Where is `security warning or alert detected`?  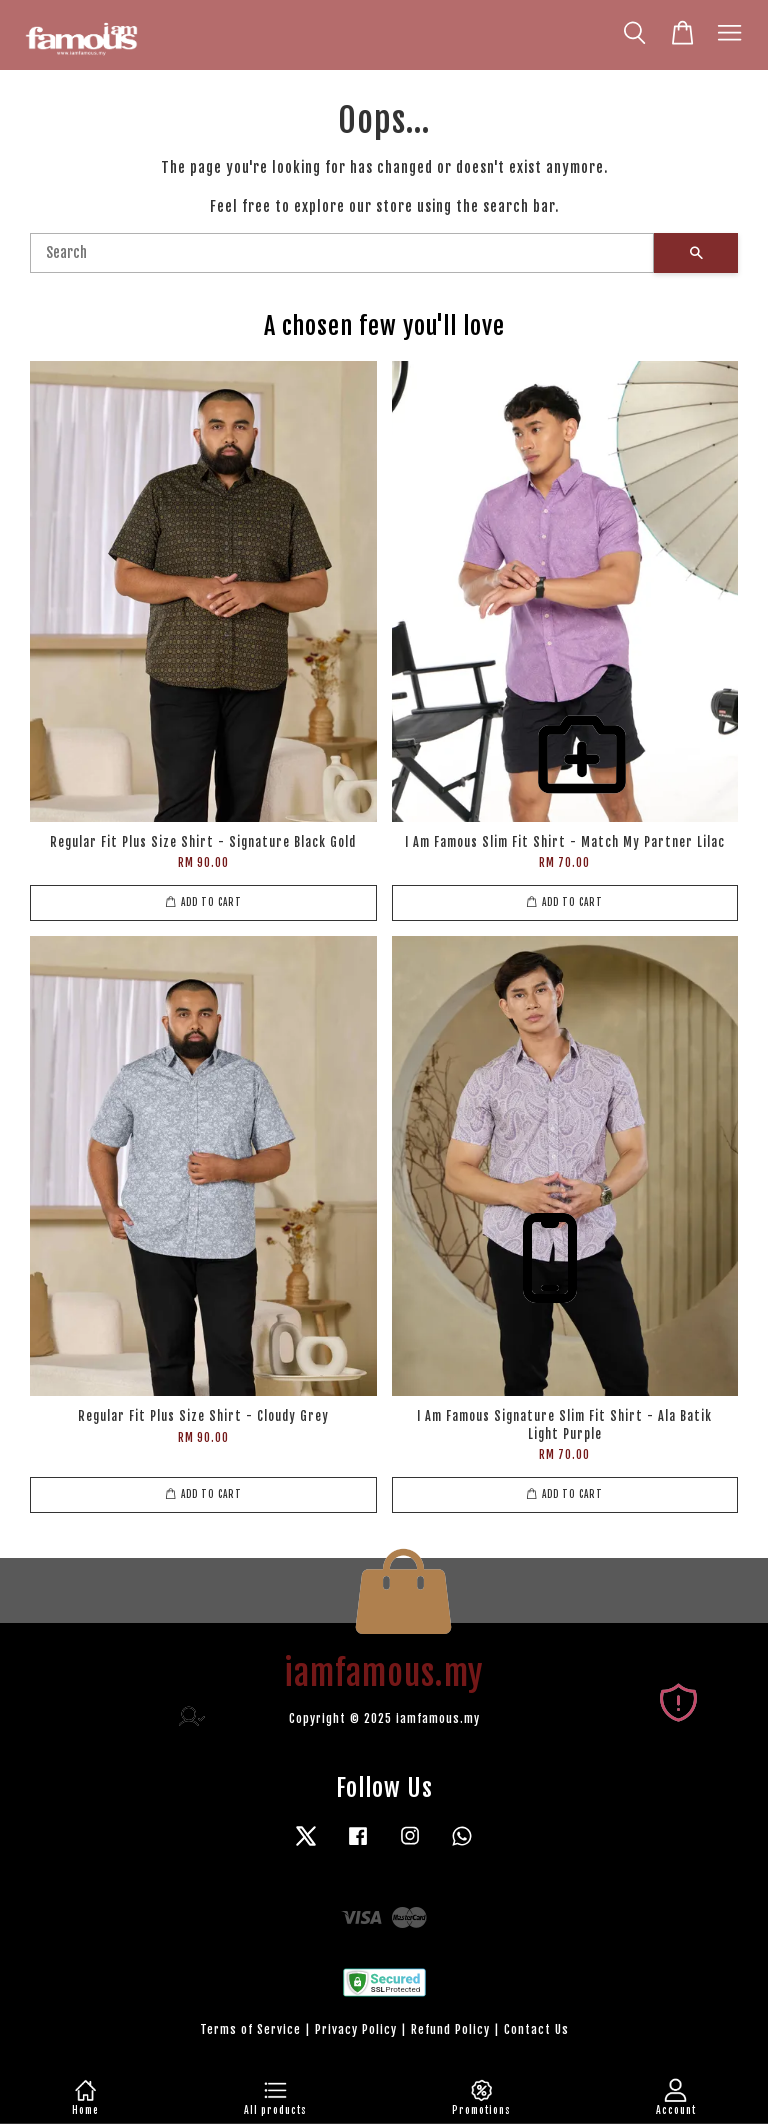 security warning or alert detected is located at coordinates (678, 1702).